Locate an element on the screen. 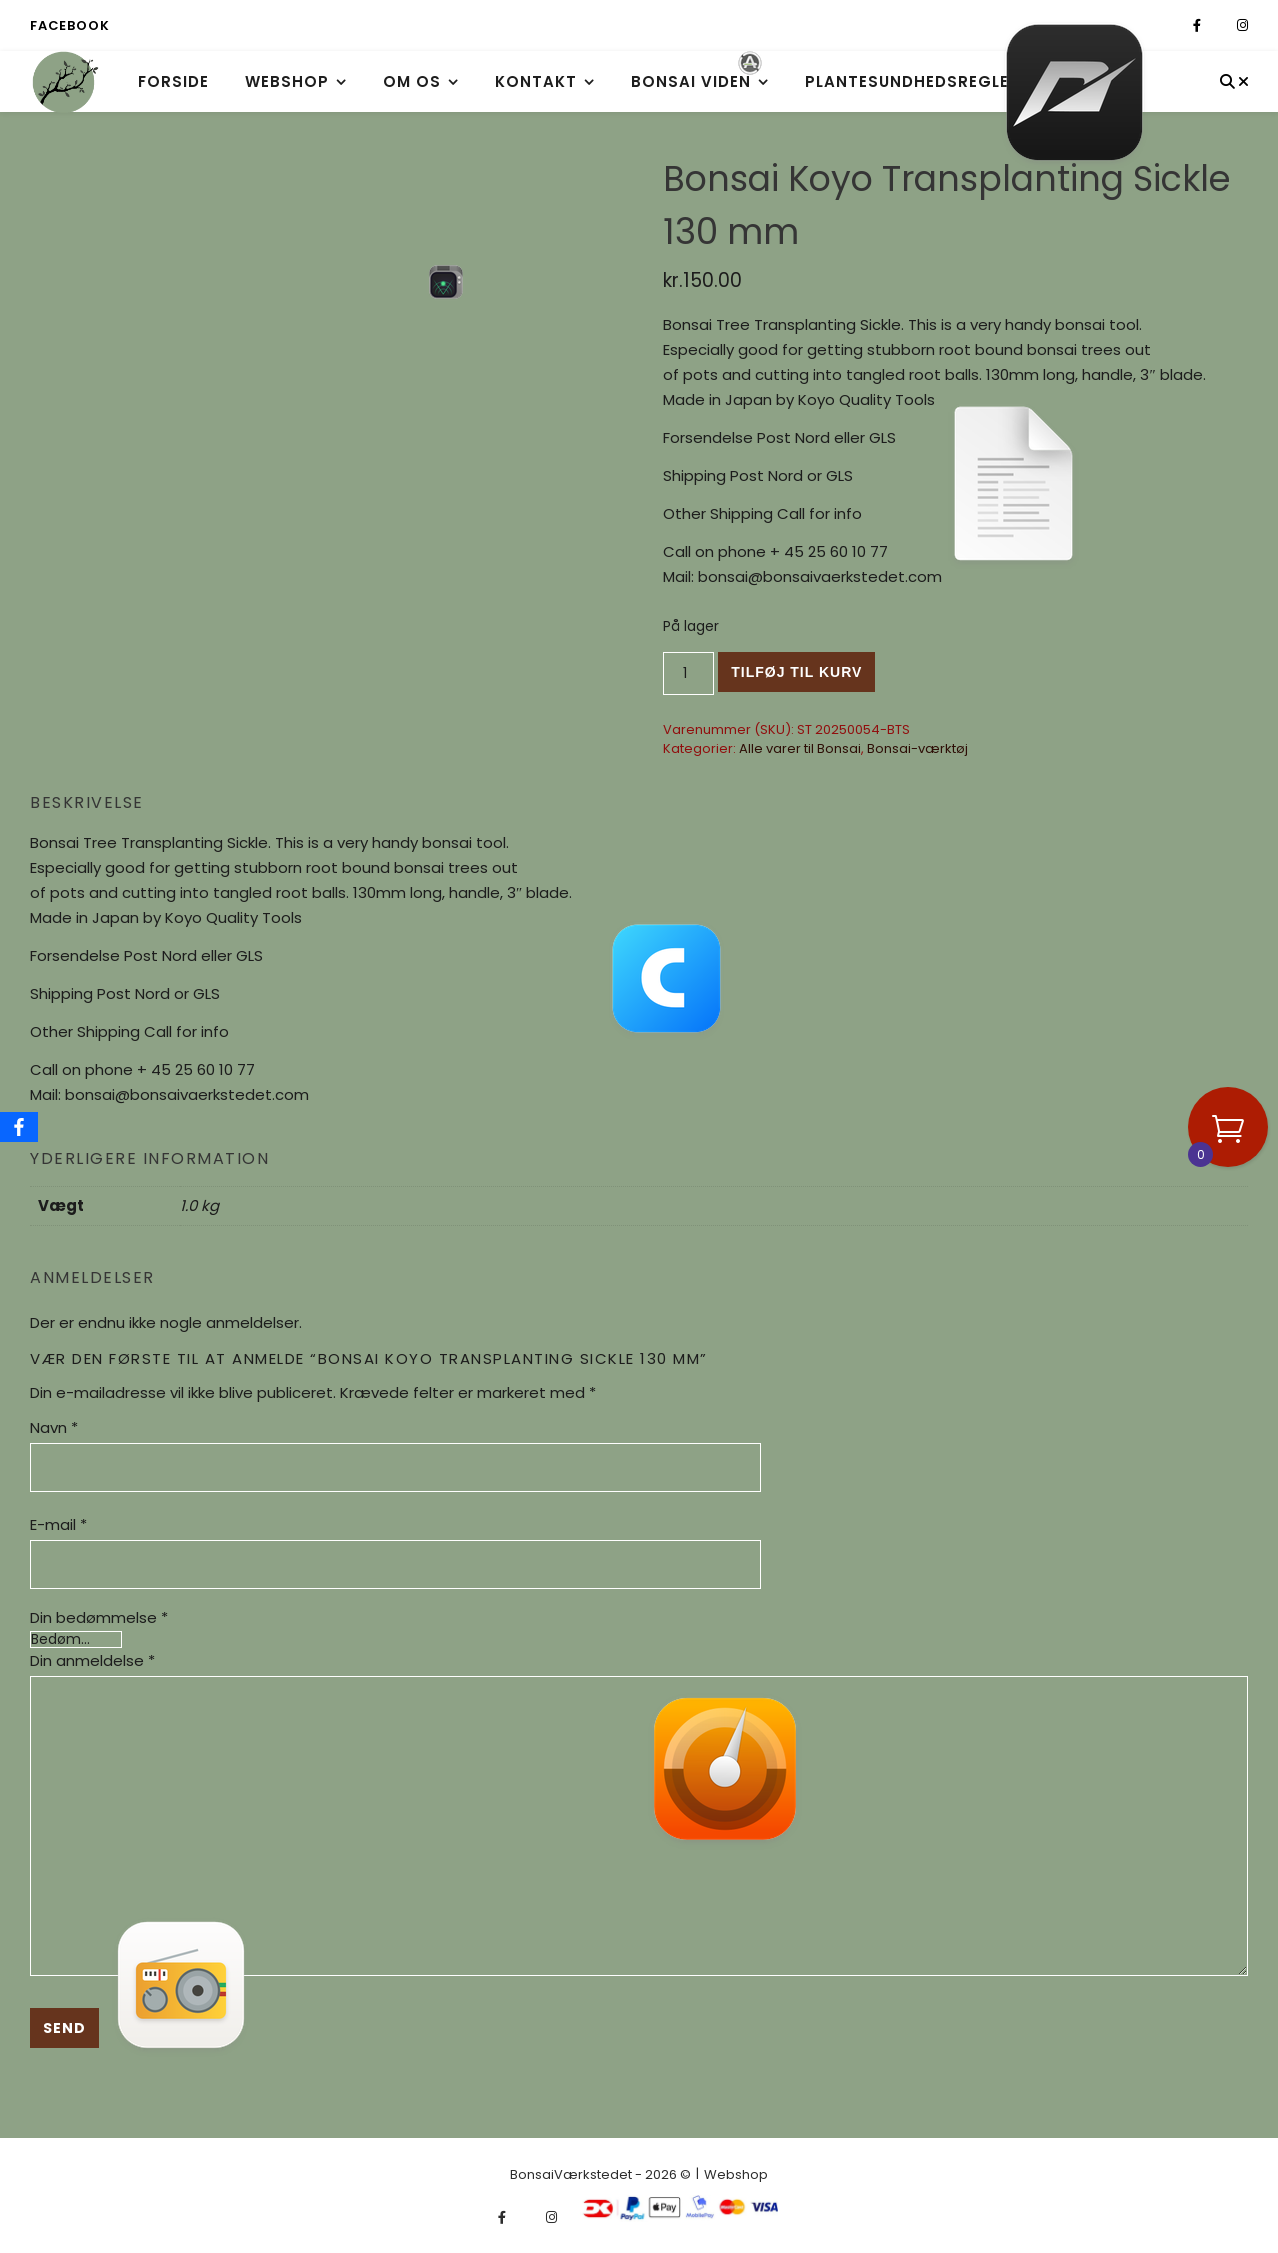 This screenshot has height=2253, width=1278. open goodvibes internet radio app is located at coordinates (181, 1985).